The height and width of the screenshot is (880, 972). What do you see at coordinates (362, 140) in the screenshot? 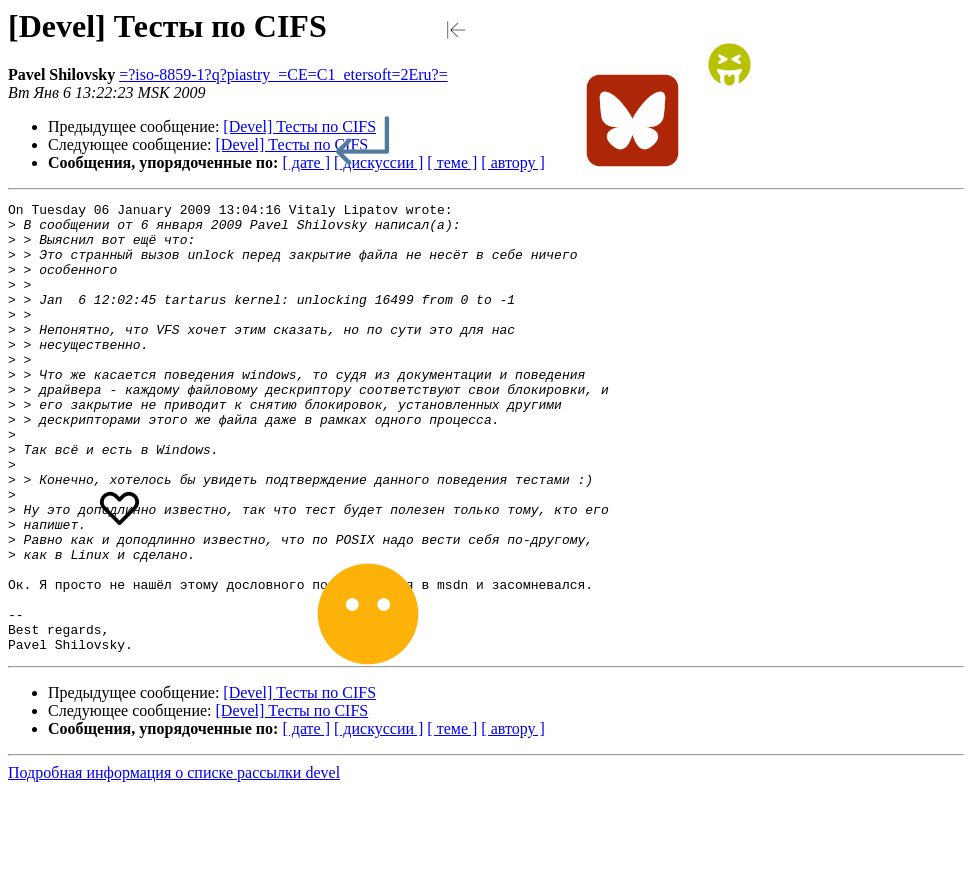
I see `return or go back to previous item` at bounding box center [362, 140].